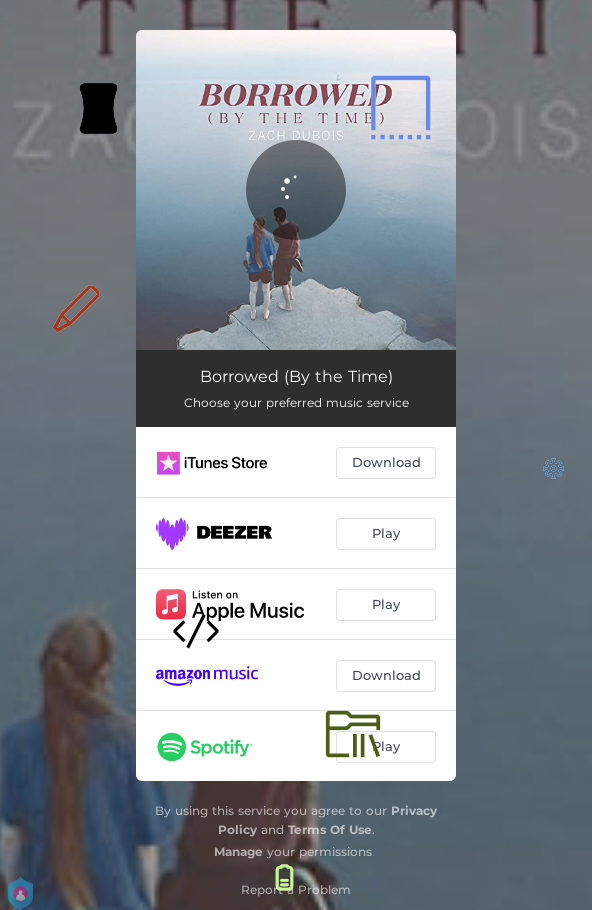 The image size is (592, 910). What do you see at coordinates (98, 108) in the screenshot?
I see `switch to vertical panorama mode` at bounding box center [98, 108].